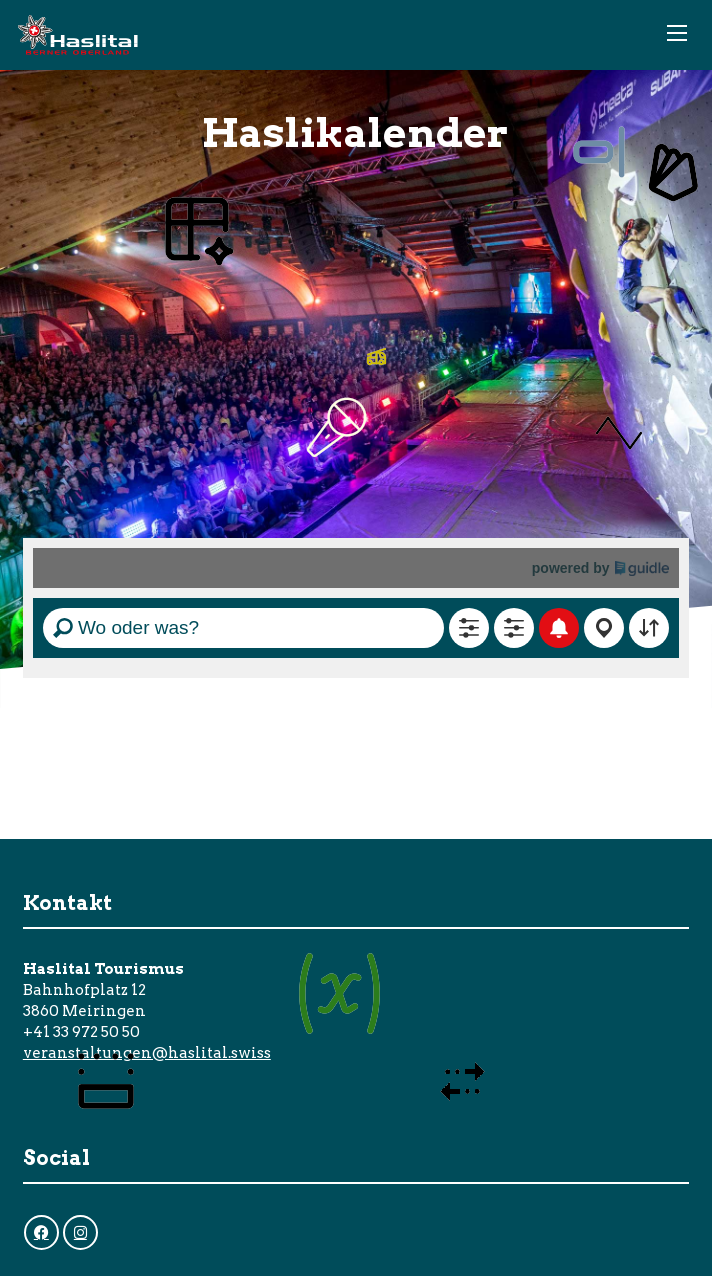  What do you see at coordinates (335, 428) in the screenshot?
I see `access voice recording or audio input` at bounding box center [335, 428].